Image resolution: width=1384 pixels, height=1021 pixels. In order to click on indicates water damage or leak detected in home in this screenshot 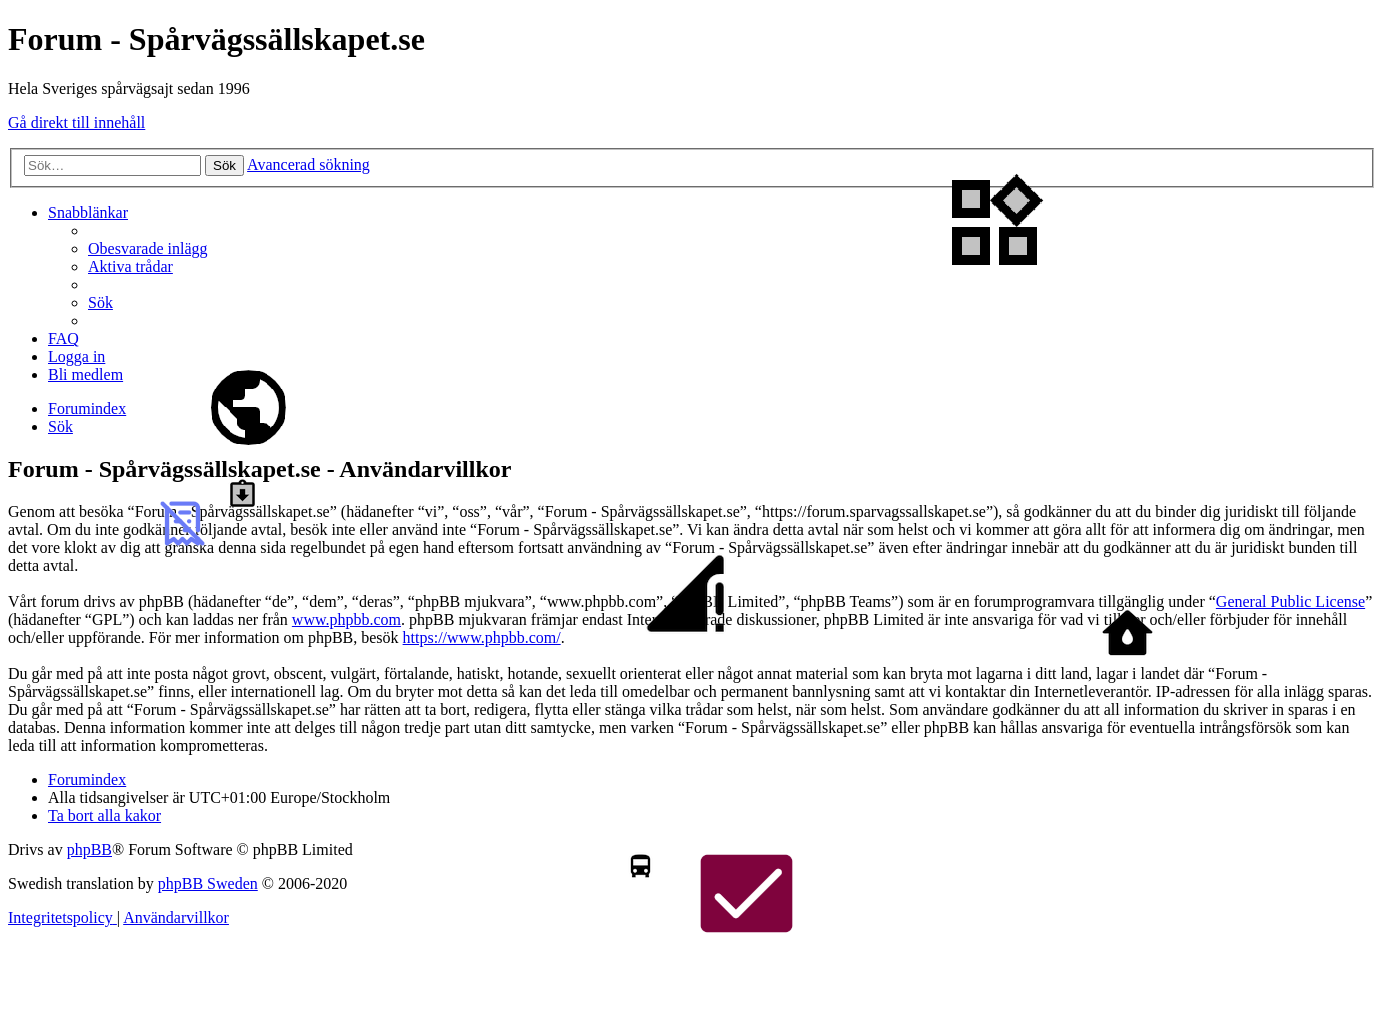, I will do `click(1127, 633)`.